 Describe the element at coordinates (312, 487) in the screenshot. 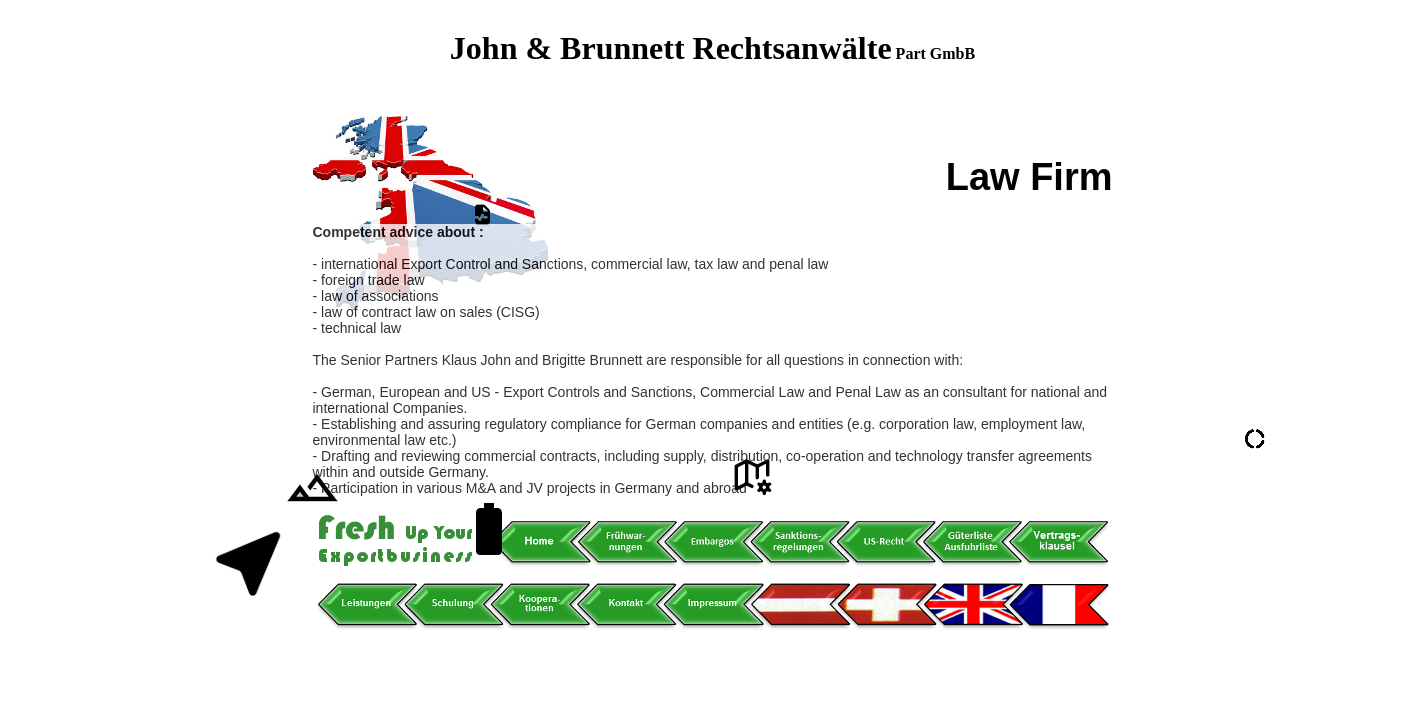

I see `filter photos by landscape or mountain scenes` at that location.